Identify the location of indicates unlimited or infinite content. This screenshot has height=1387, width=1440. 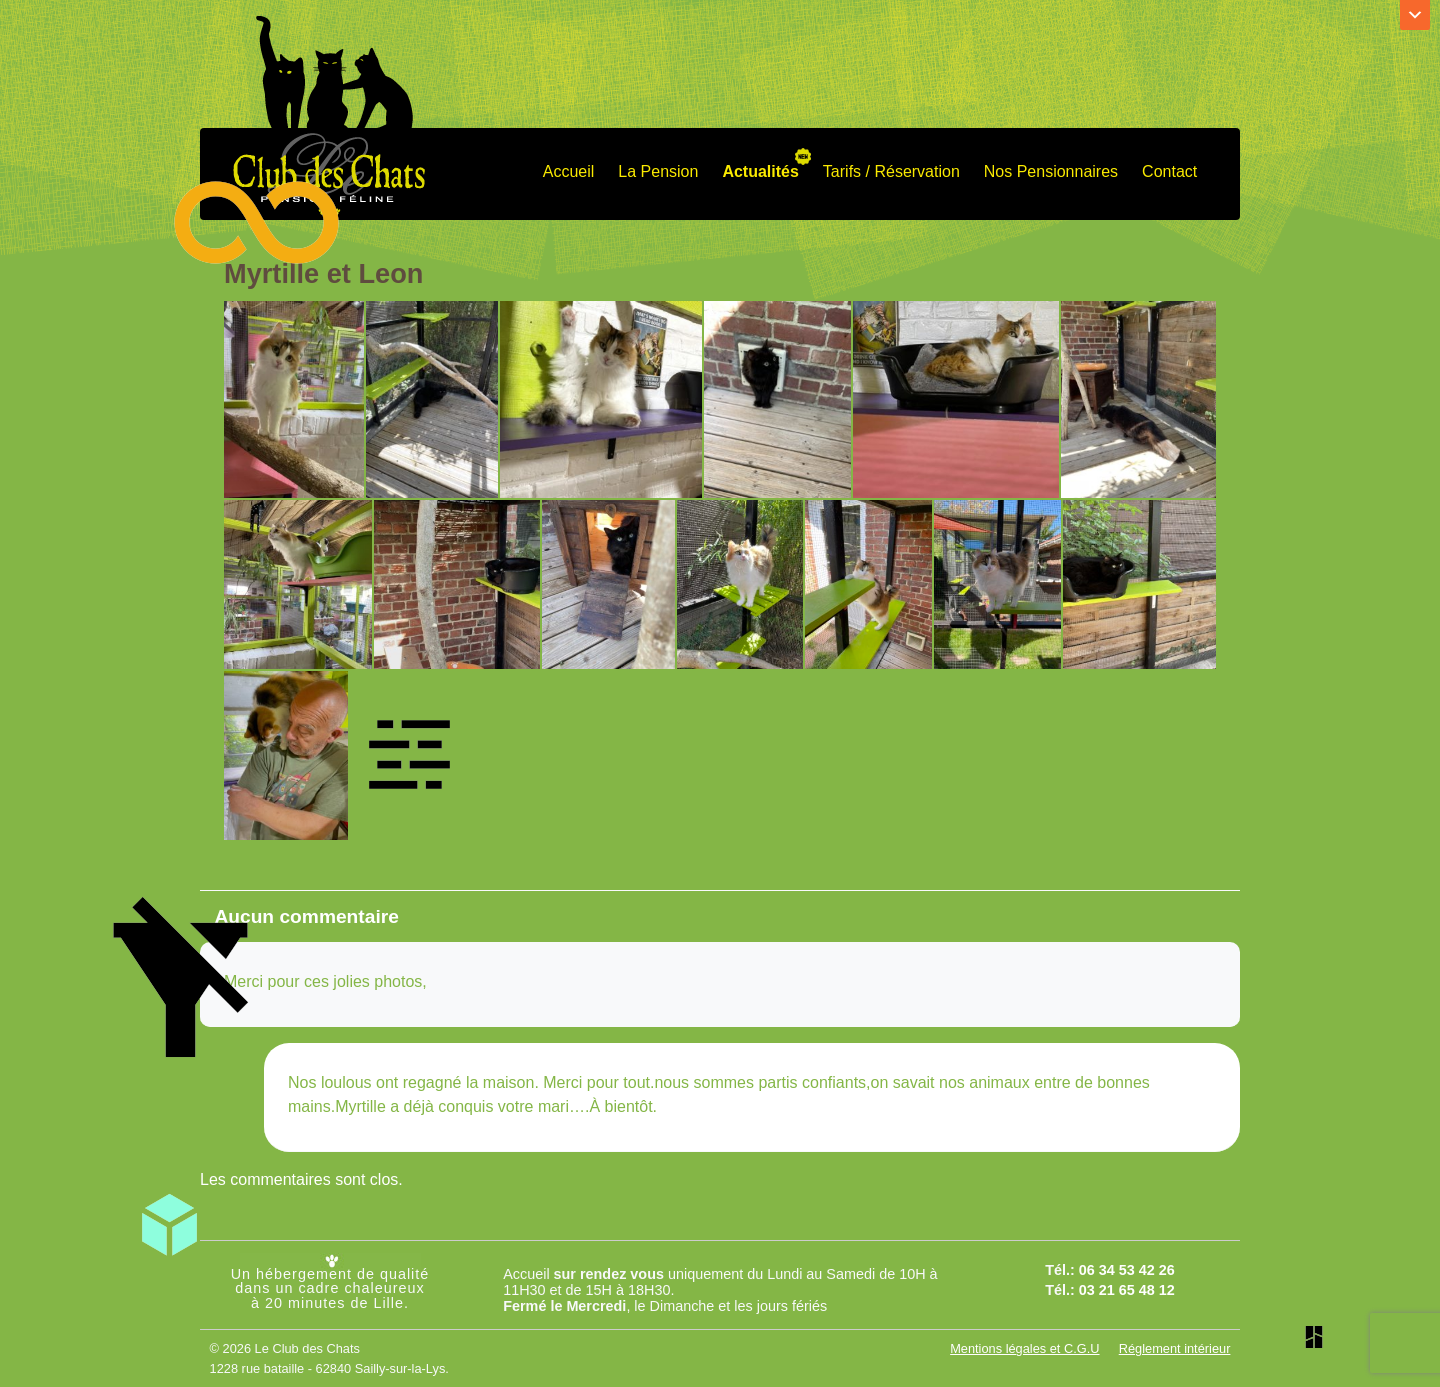
(256, 222).